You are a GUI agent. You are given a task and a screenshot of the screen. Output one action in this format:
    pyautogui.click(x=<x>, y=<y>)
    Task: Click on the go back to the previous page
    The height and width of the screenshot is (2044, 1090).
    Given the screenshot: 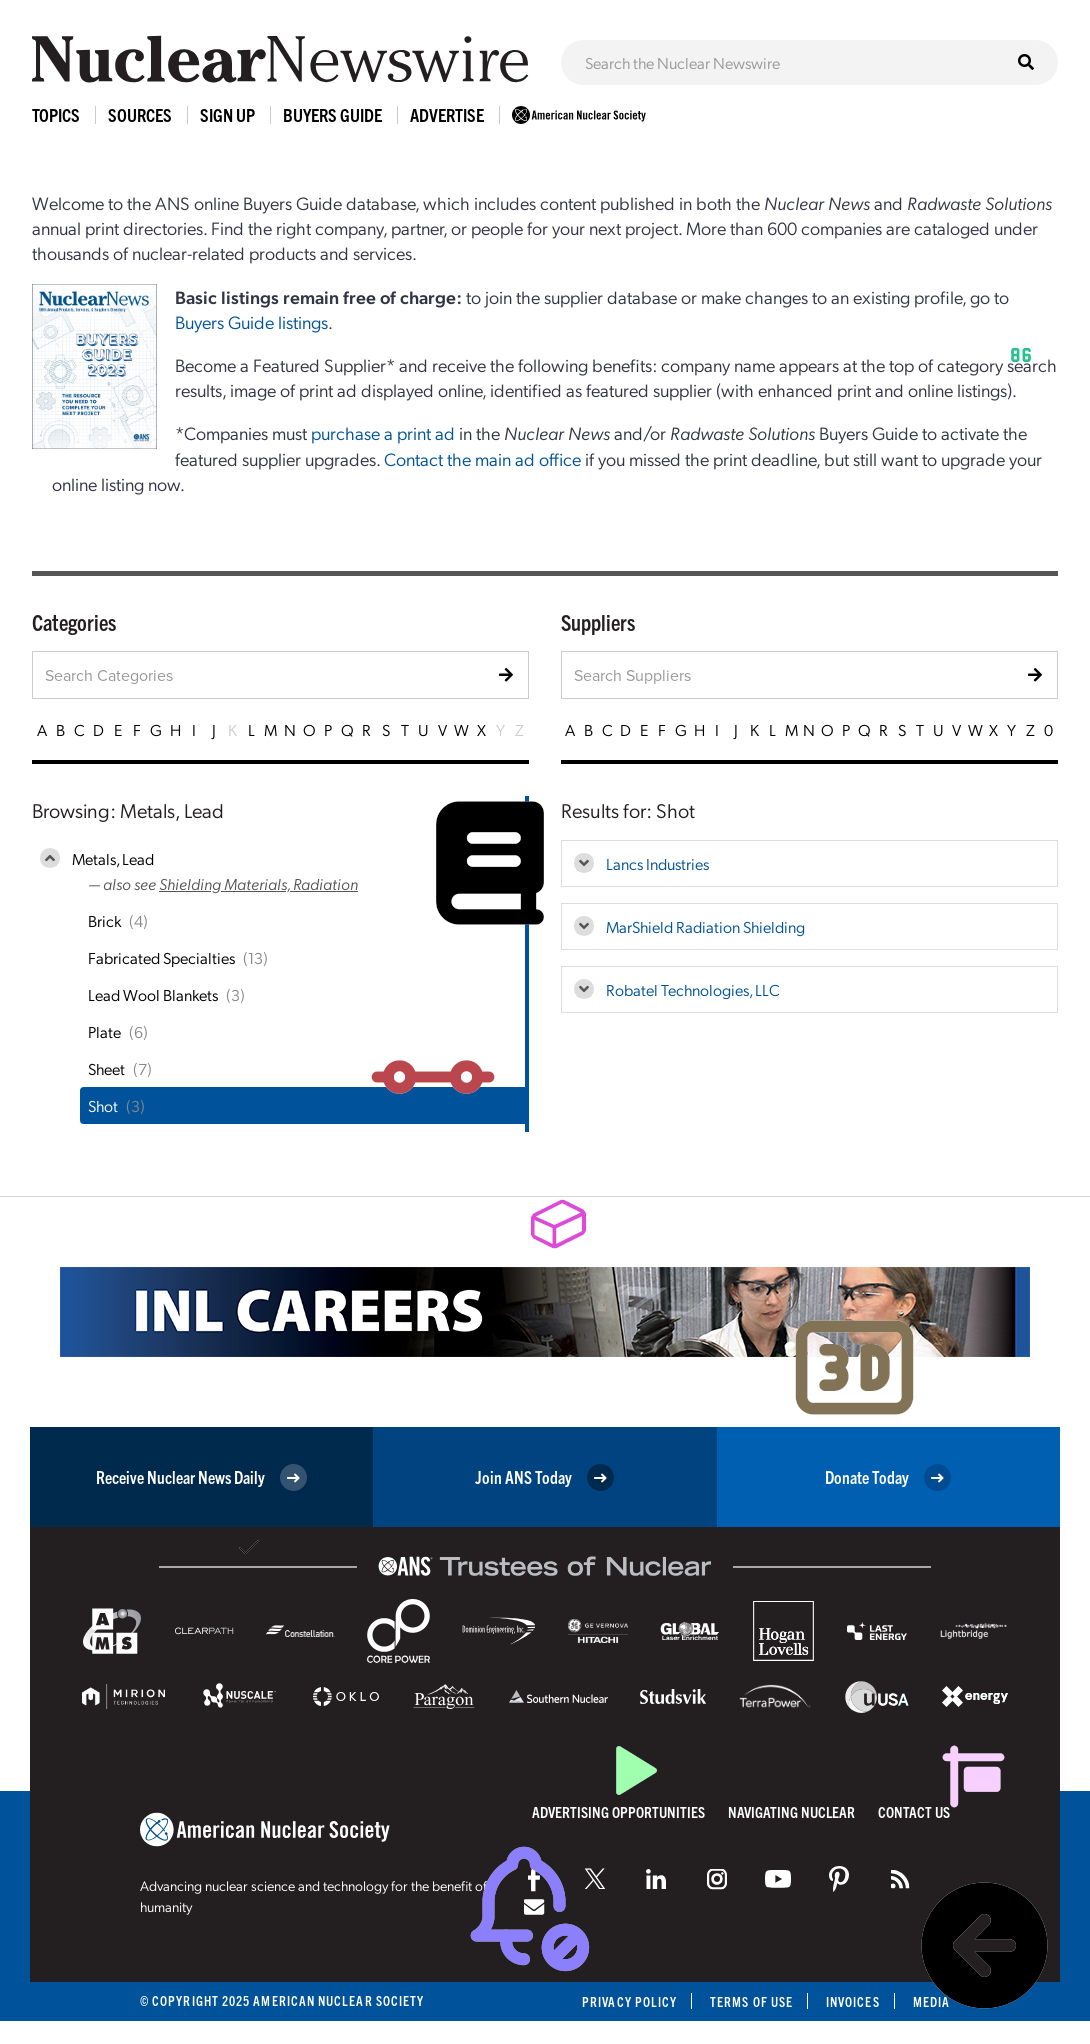 What is the action you would take?
    pyautogui.click(x=984, y=1945)
    